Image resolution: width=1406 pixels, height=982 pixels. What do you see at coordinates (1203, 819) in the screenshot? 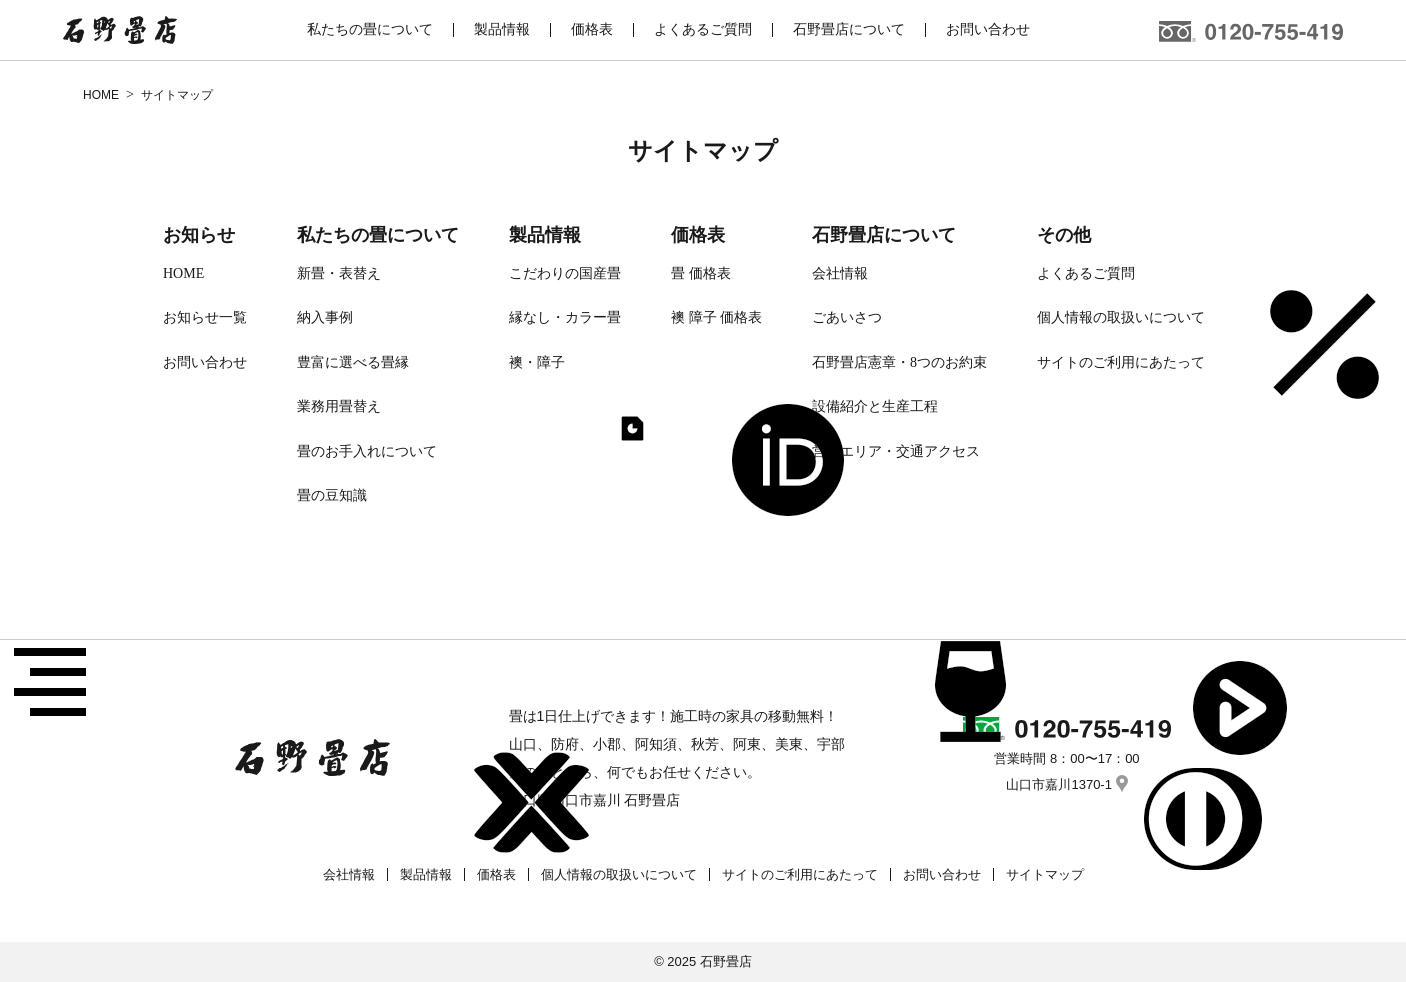
I see `pay with Diners Club credit card` at bounding box center [1203, 819].